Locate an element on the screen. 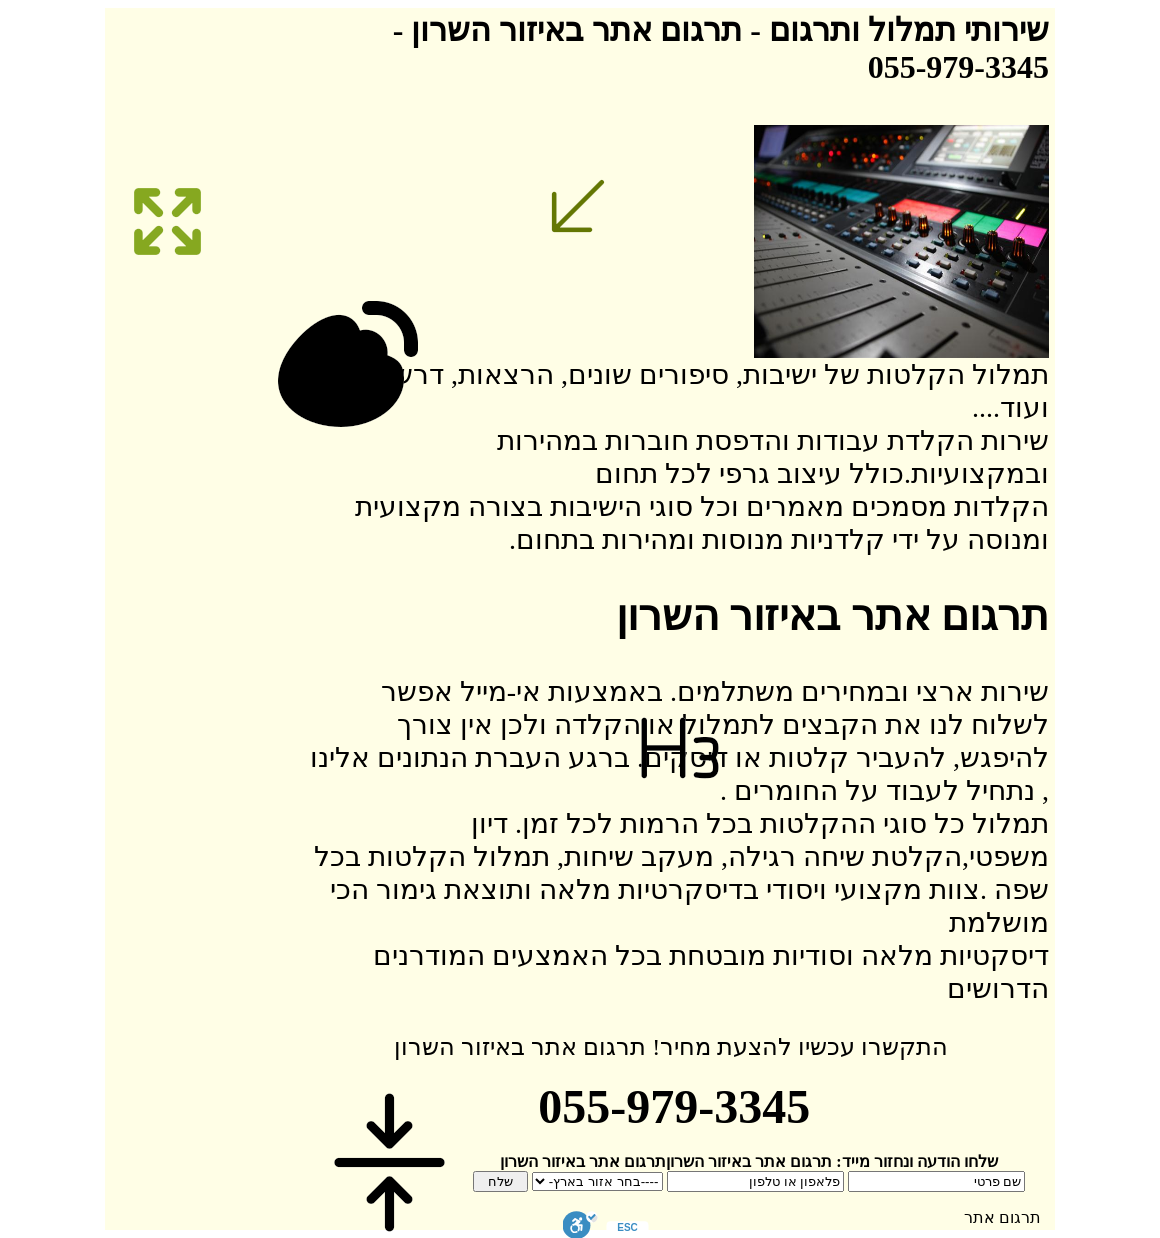 This screenshot has width=1160, height=1238. open weibo app is located at coordinates (348, 364).